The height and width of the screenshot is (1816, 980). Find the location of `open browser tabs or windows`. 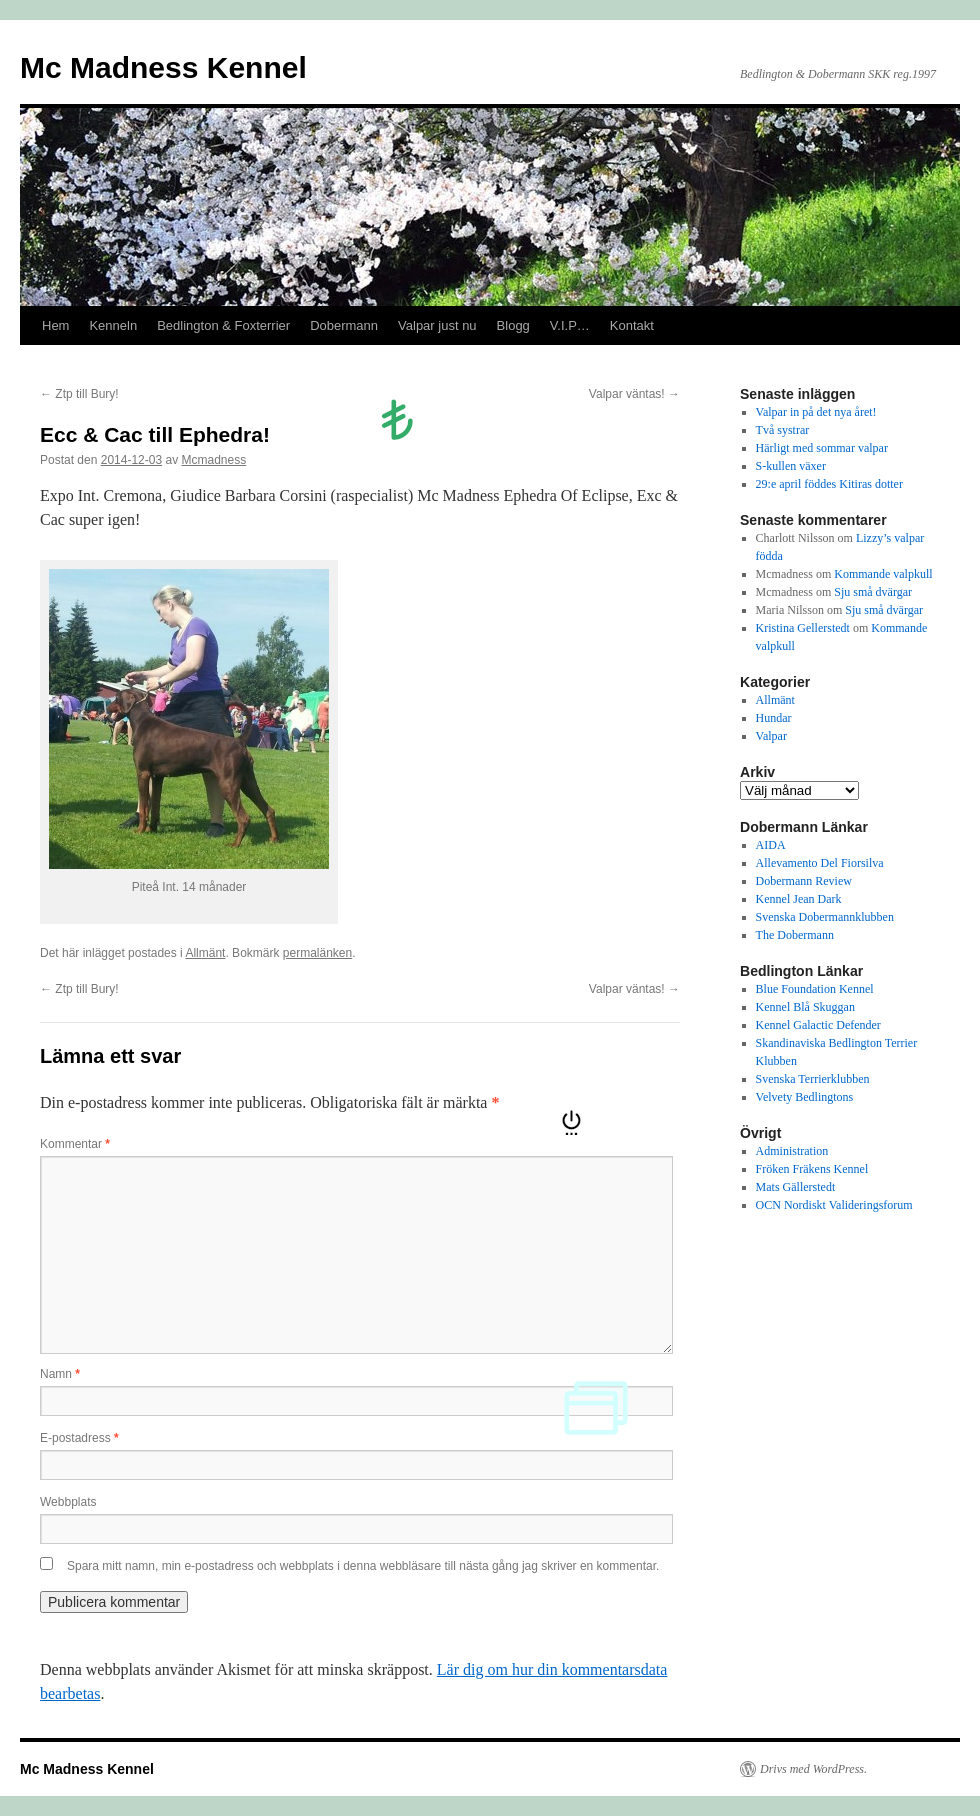

open browser tabs or windows is located at coordinates (596, 1408).